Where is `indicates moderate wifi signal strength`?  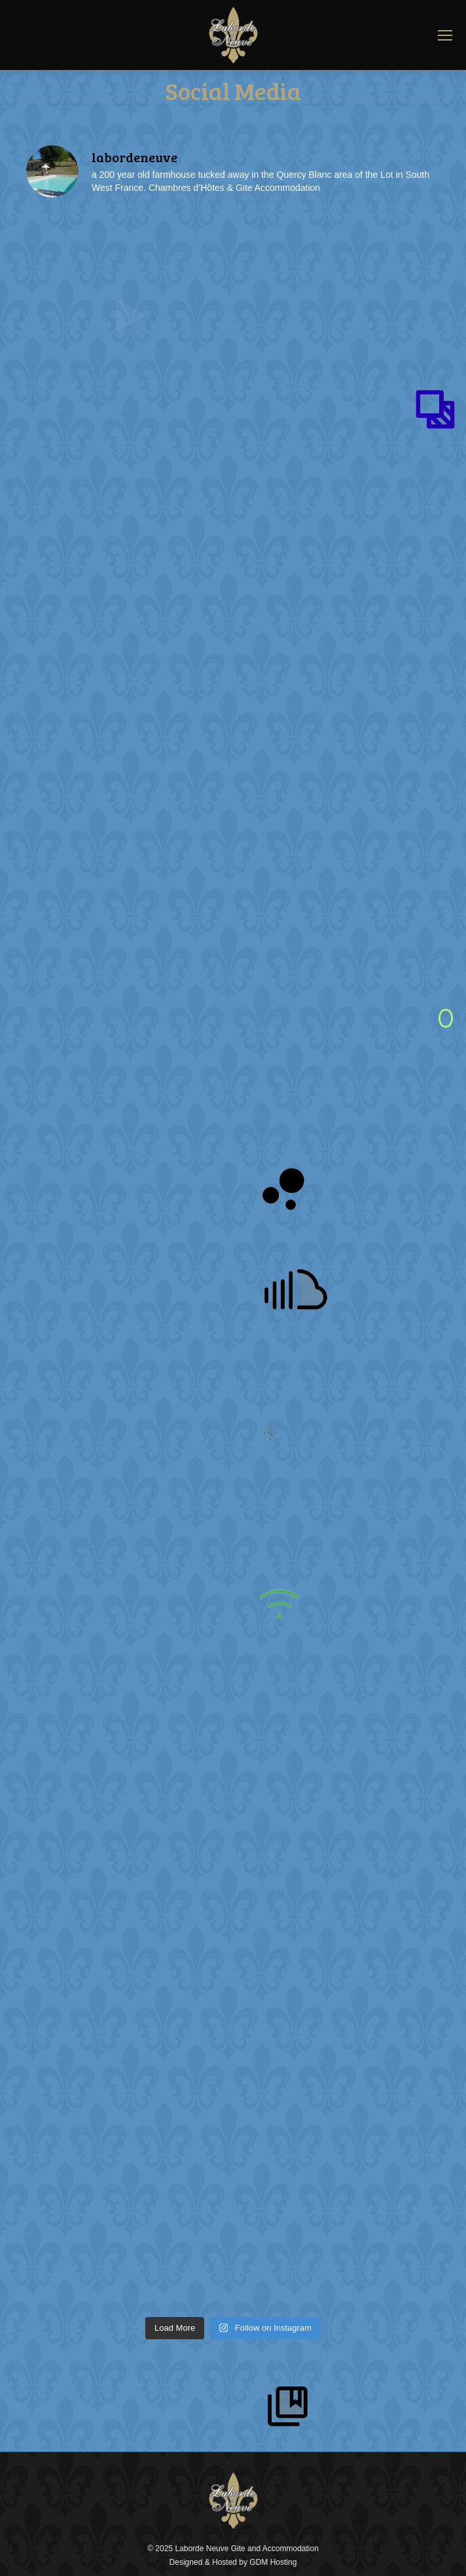
indicates moderate wifi signal strength is located at coordinates (279, 1597).